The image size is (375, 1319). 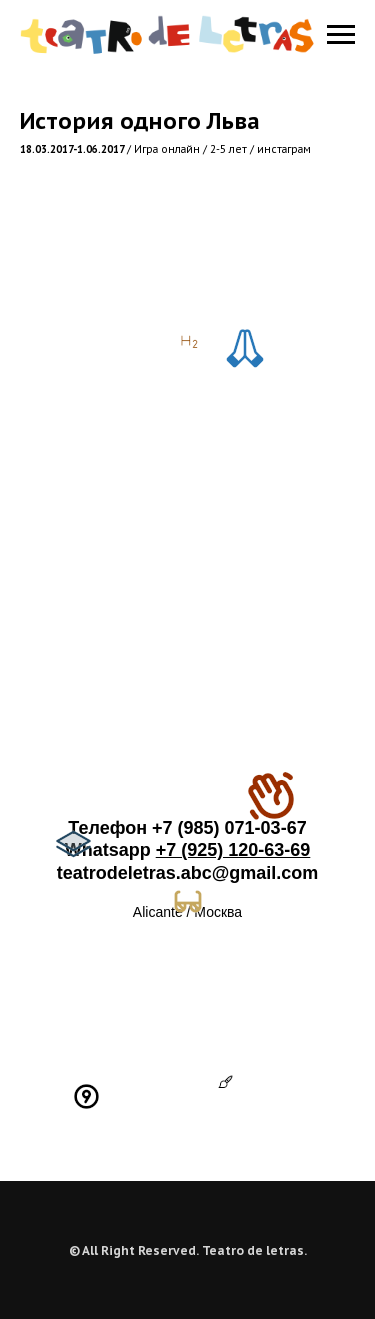 I want to click on indicates item number nine in a list or sequence, so click(x=86, y=1096).